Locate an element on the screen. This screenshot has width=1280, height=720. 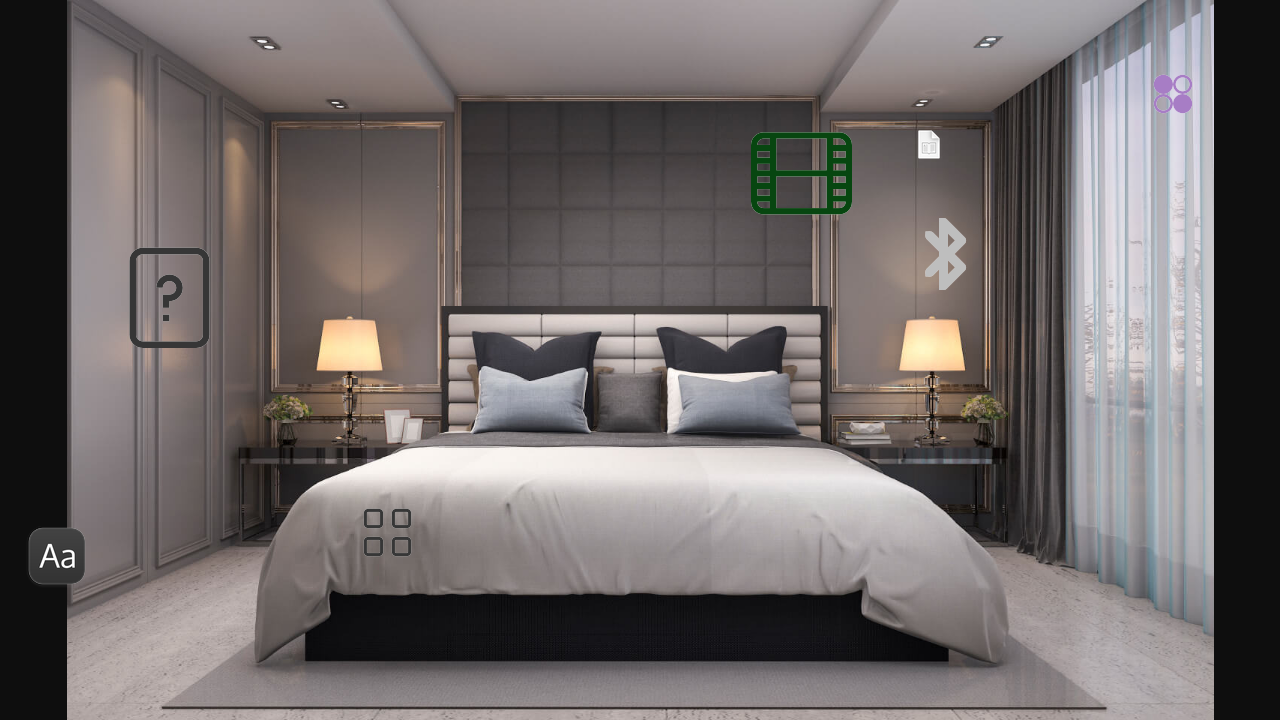
toggle bluetooth connectivity on or off is located at coordinates (948, 254).